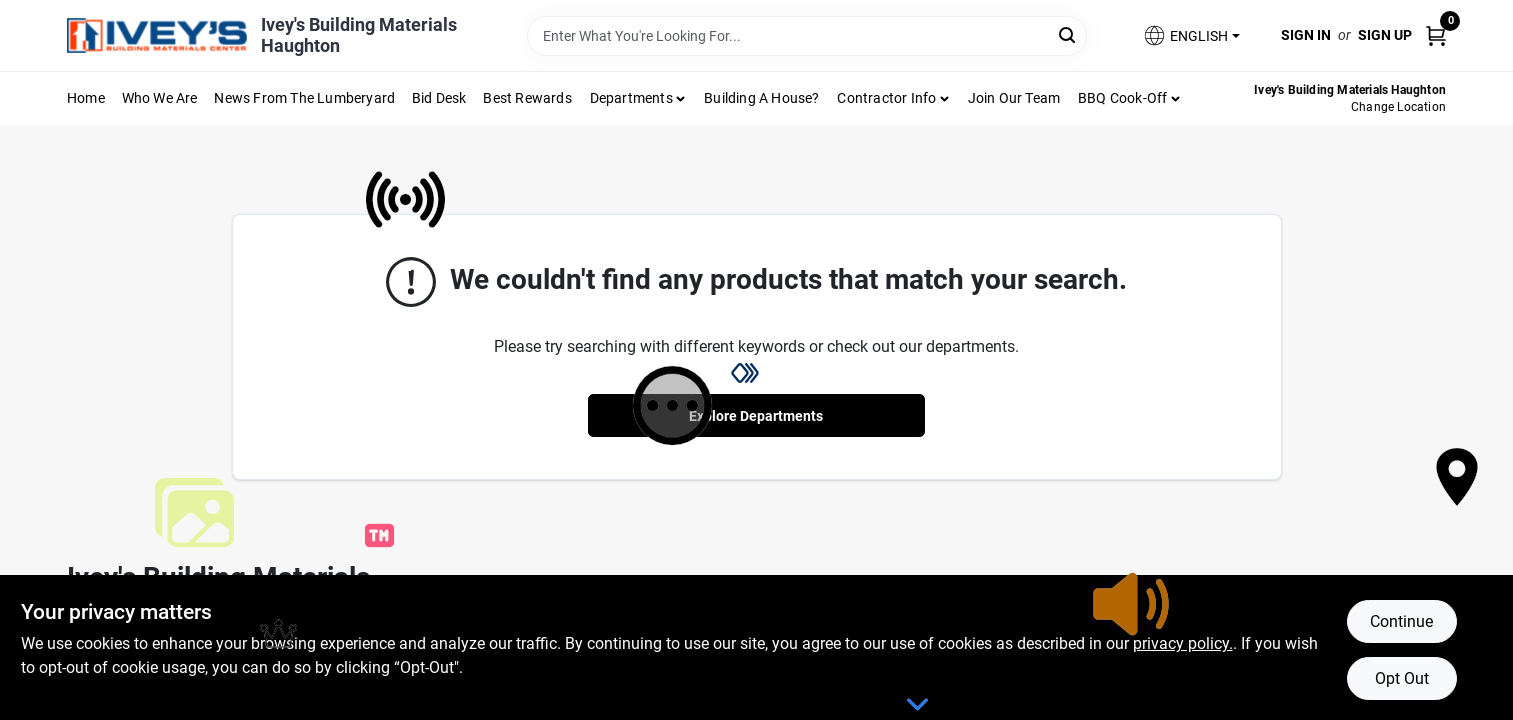  I want to click on access keyframe animation controls, so click(745, 373).